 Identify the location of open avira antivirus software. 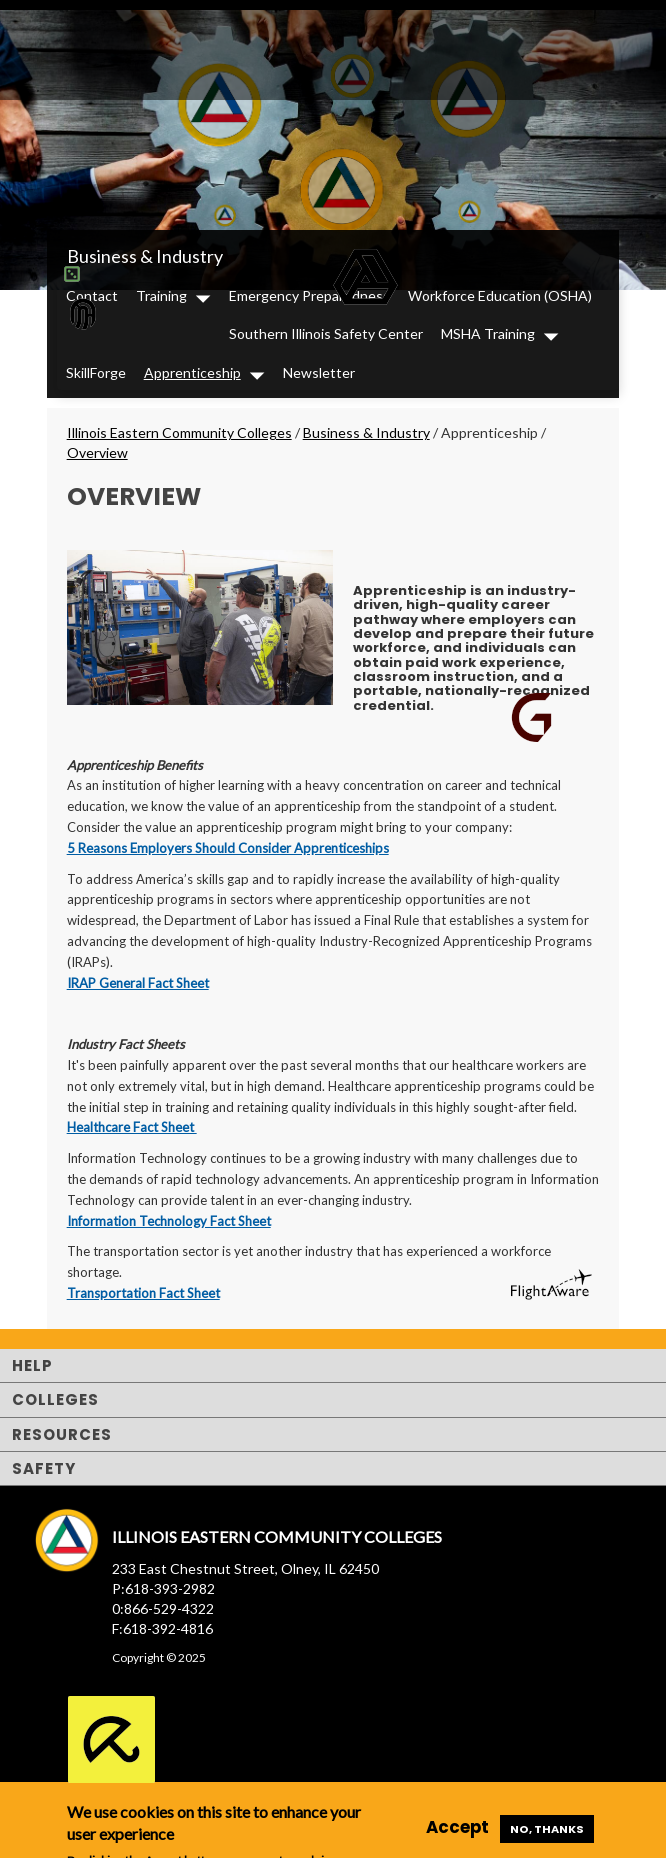
(111, 1739).